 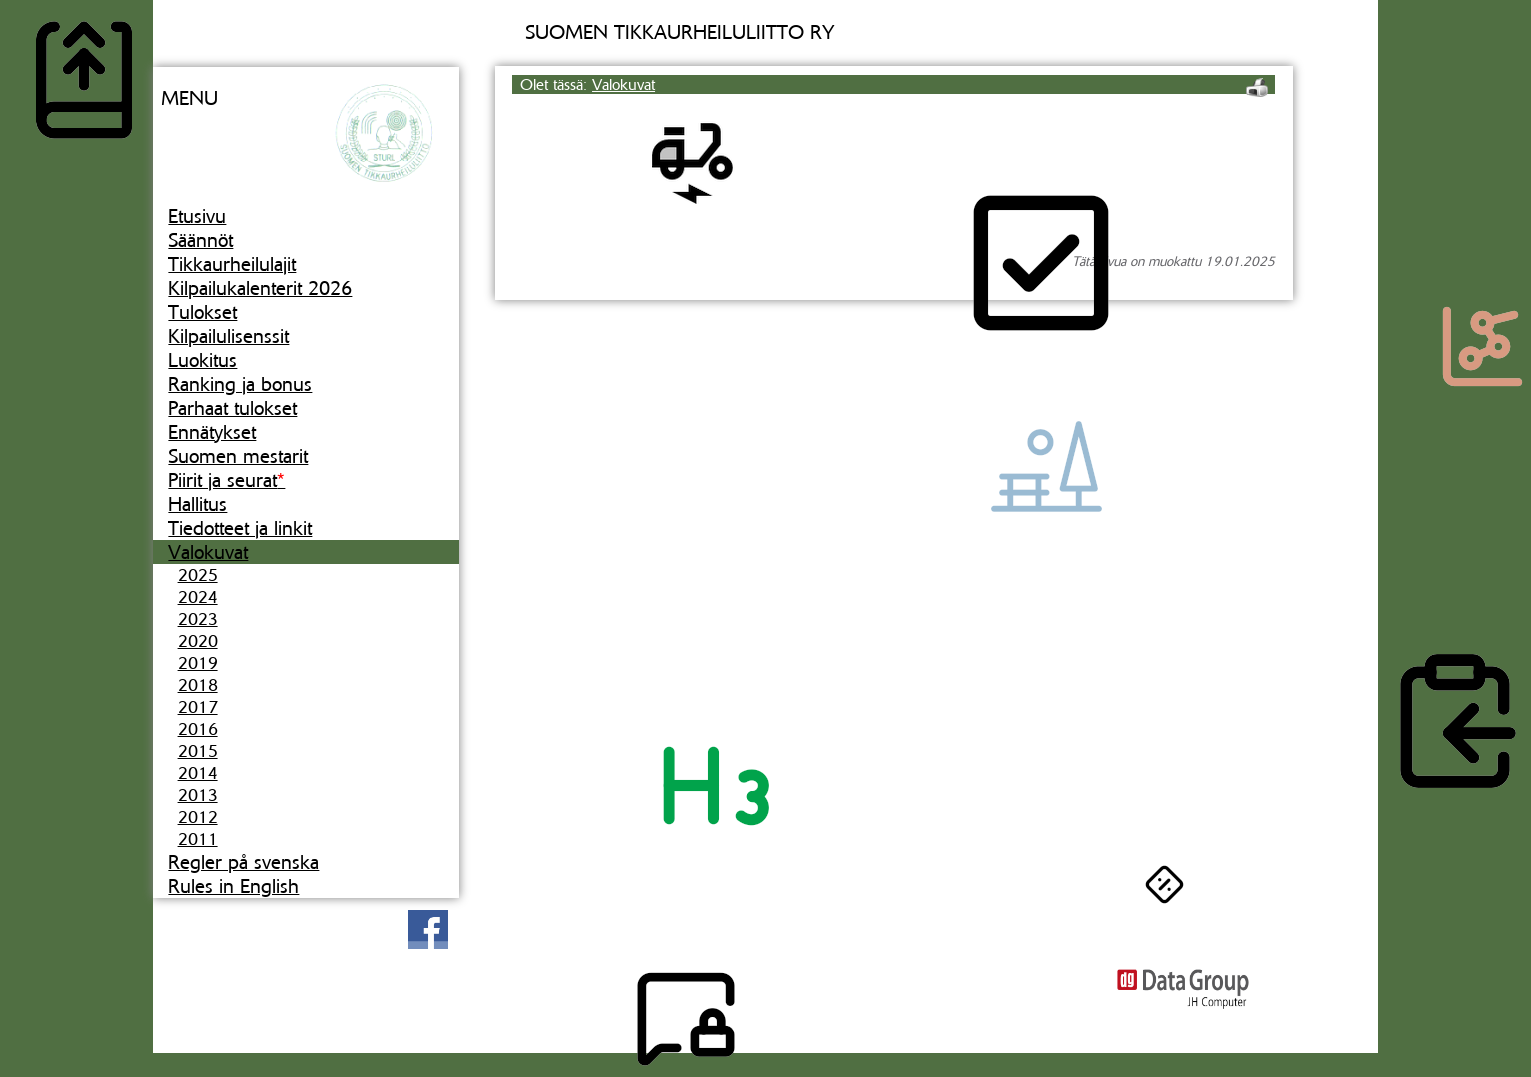 I want to click on view discount or promotional offer, so click(x=1164, y=884).